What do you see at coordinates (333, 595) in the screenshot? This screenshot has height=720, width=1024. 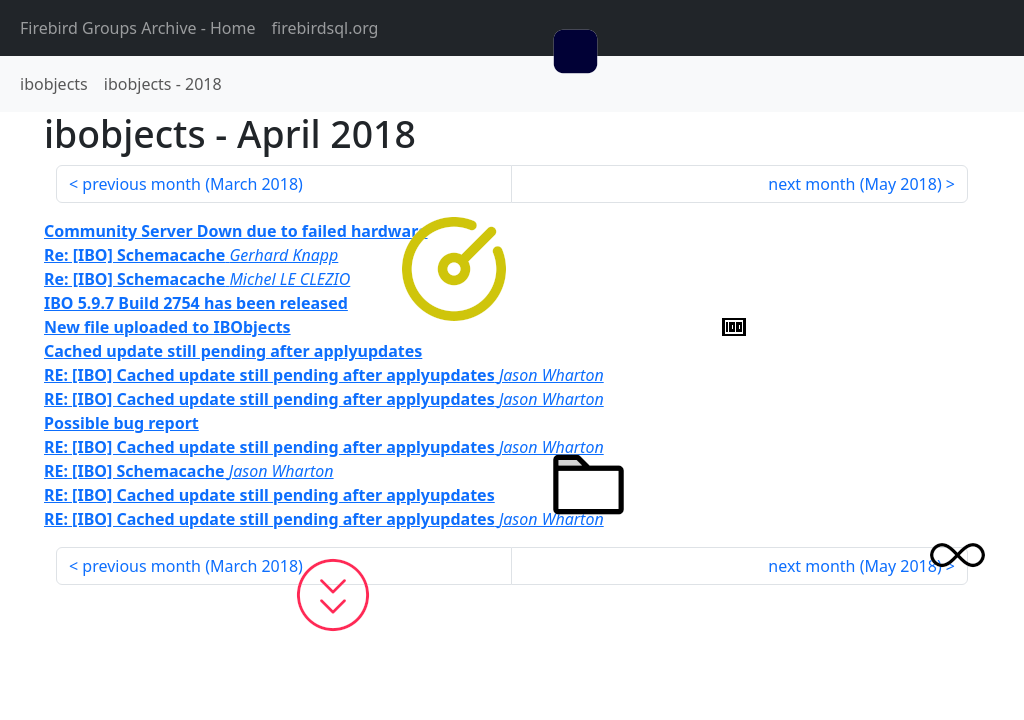 I see `expand all content below` at bounding box center [333, 595].